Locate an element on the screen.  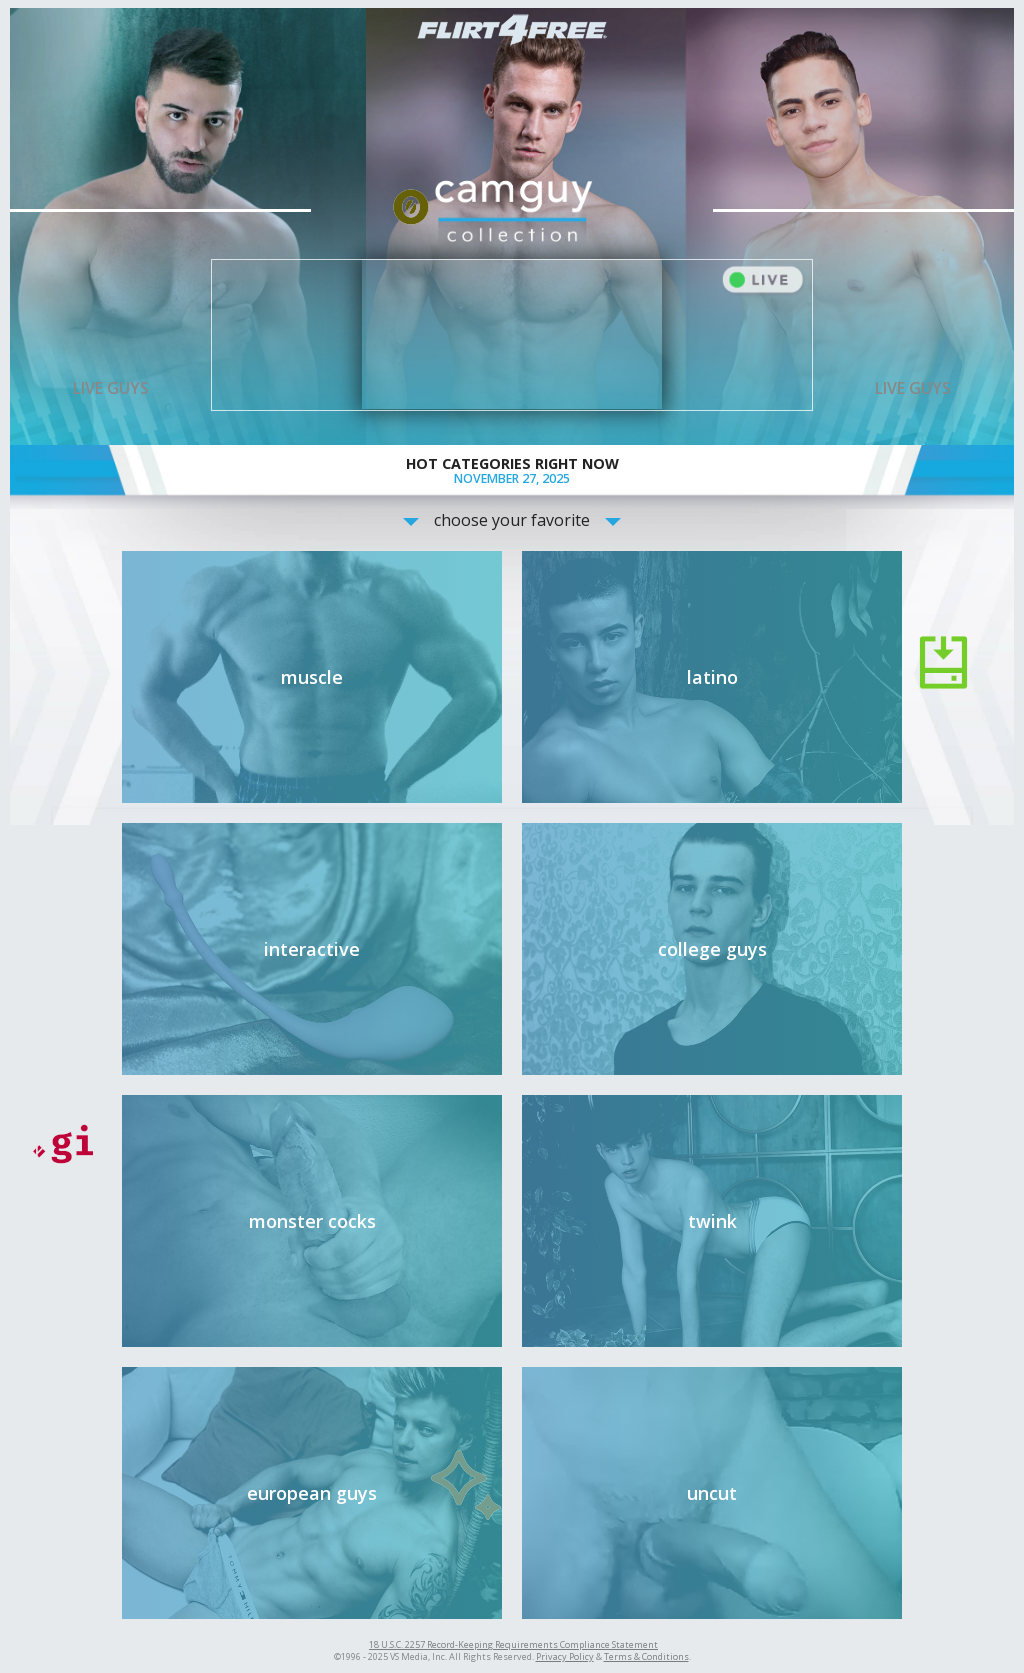
indicates content is in the public domain (CC0 license) is located at coordinates (411, 207).